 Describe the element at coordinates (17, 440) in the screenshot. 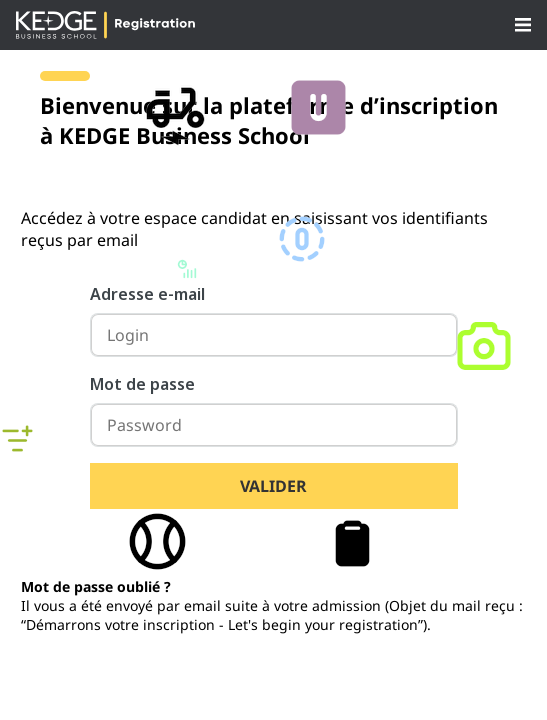

I see `add a new filter to the list` at that location.